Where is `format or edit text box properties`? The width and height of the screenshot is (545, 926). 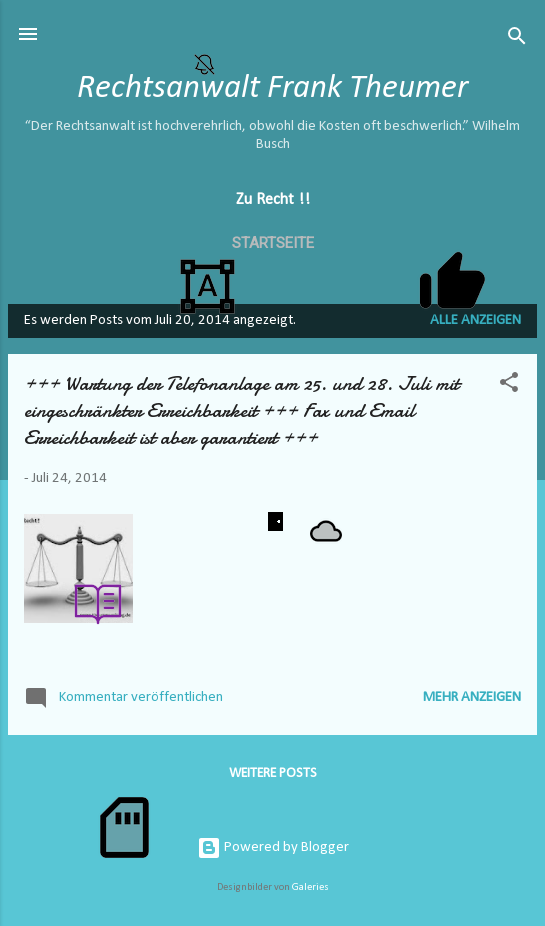 format or edit text box properties is located at coordinates (207, 286).